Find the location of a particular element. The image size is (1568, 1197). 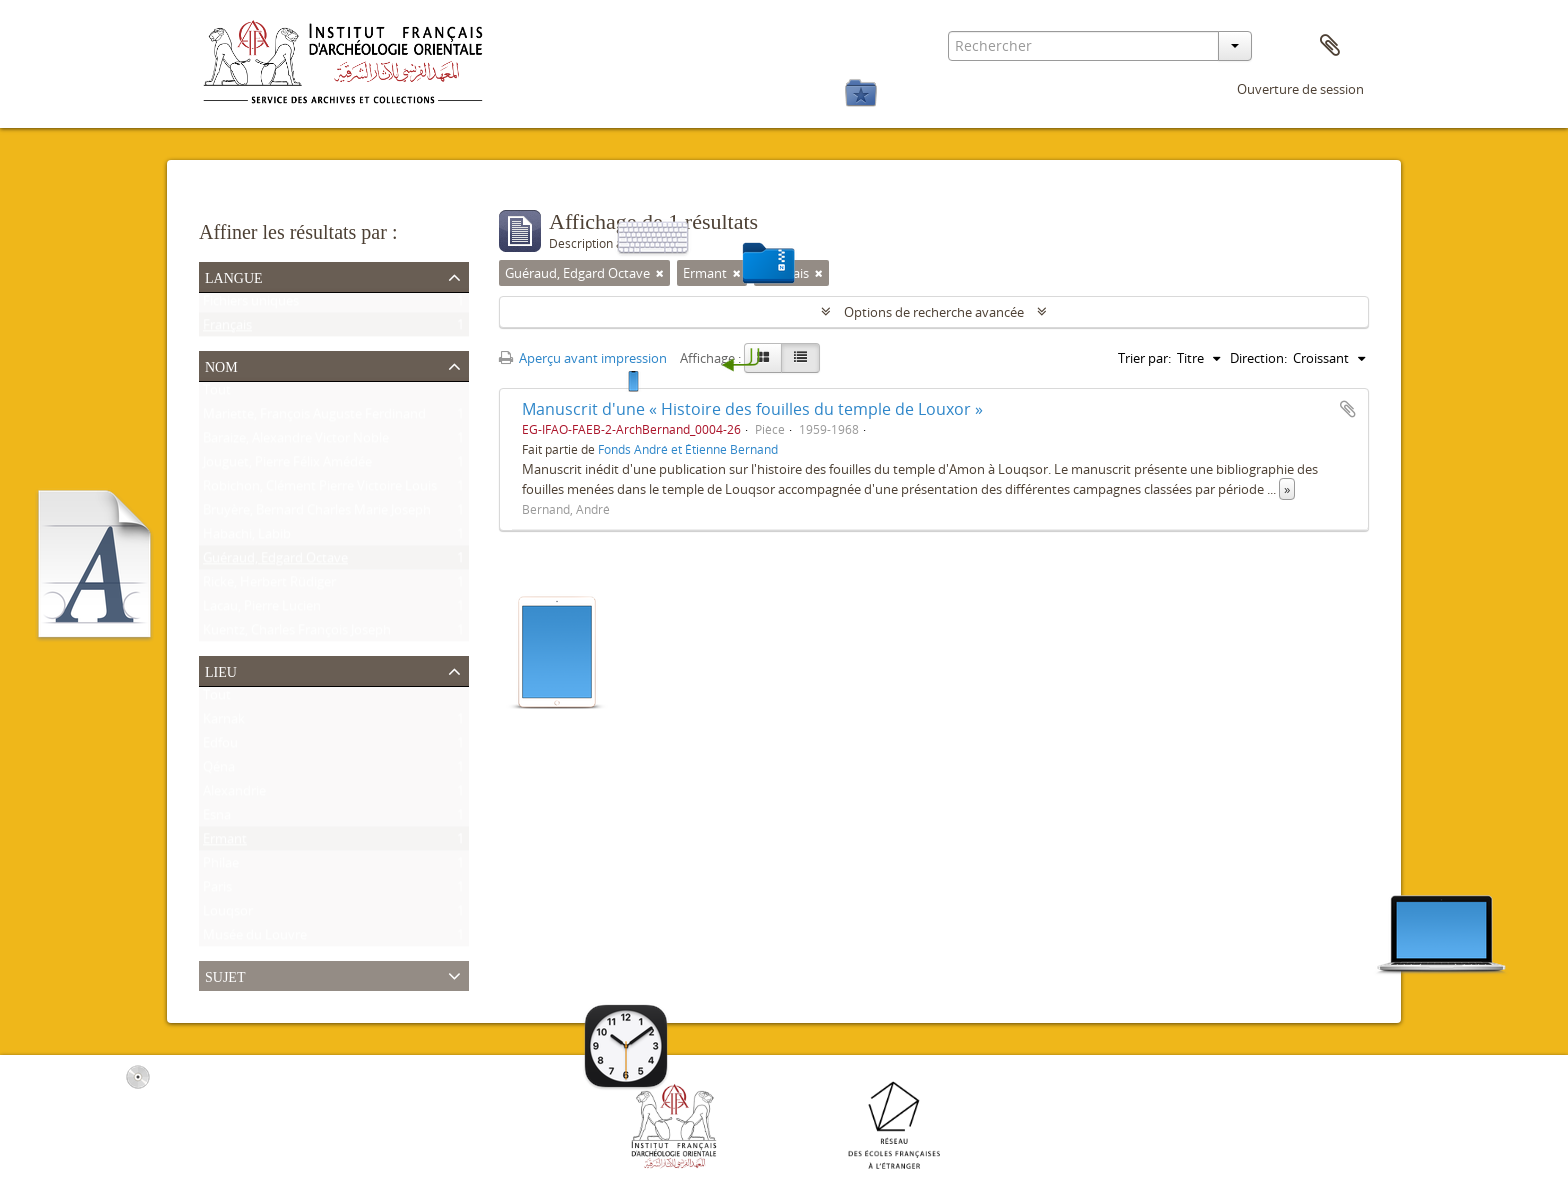

bluetooth keyboard connected is located at coordinates (653, 238).